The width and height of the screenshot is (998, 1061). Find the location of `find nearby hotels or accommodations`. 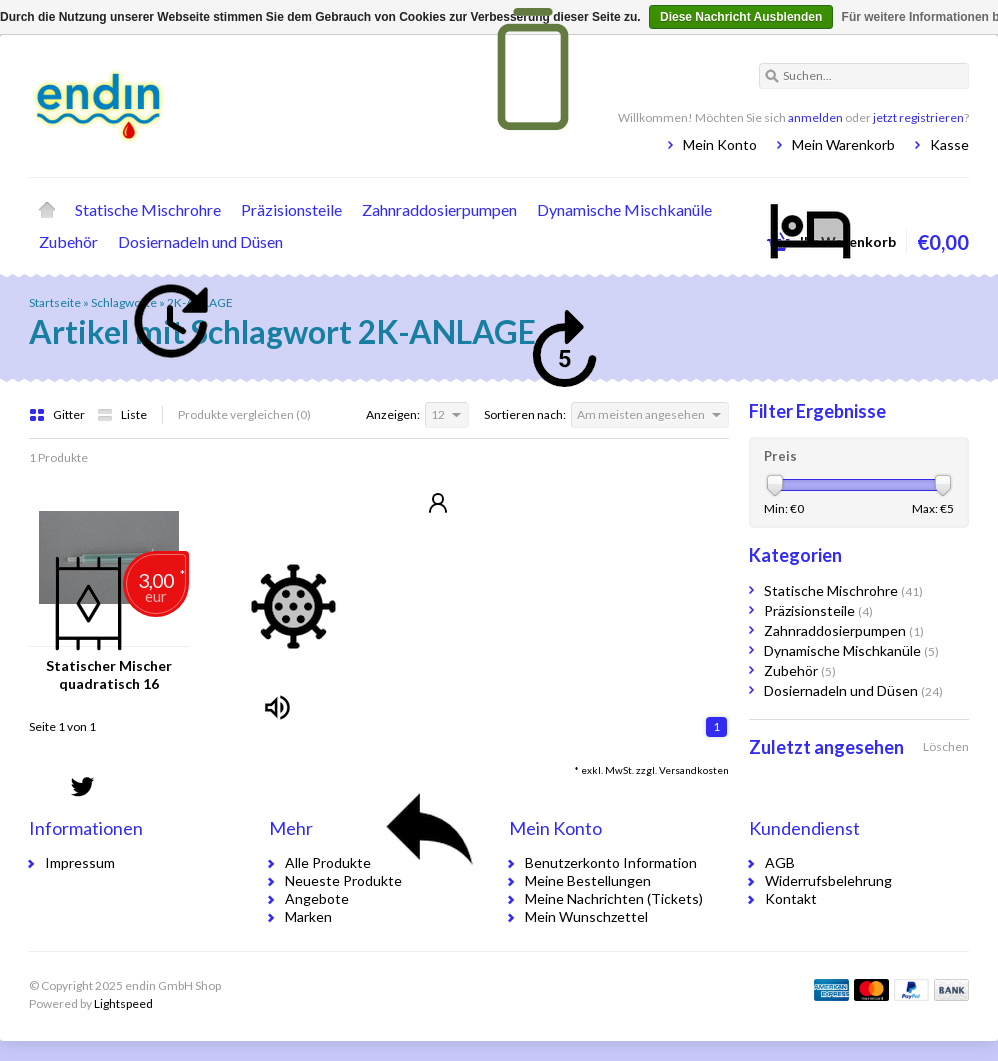

find nearby hotels or accommodations is located at coordinates (810, 229).